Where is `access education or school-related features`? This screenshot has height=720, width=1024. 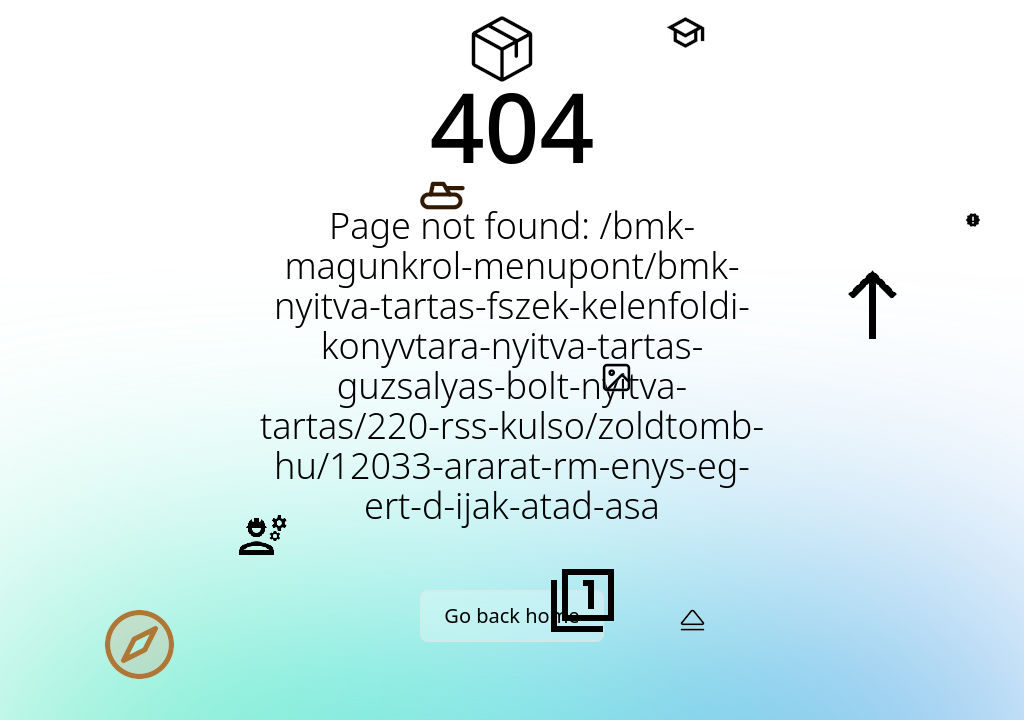 access education or school-related features is located at coordinates (685, 32).